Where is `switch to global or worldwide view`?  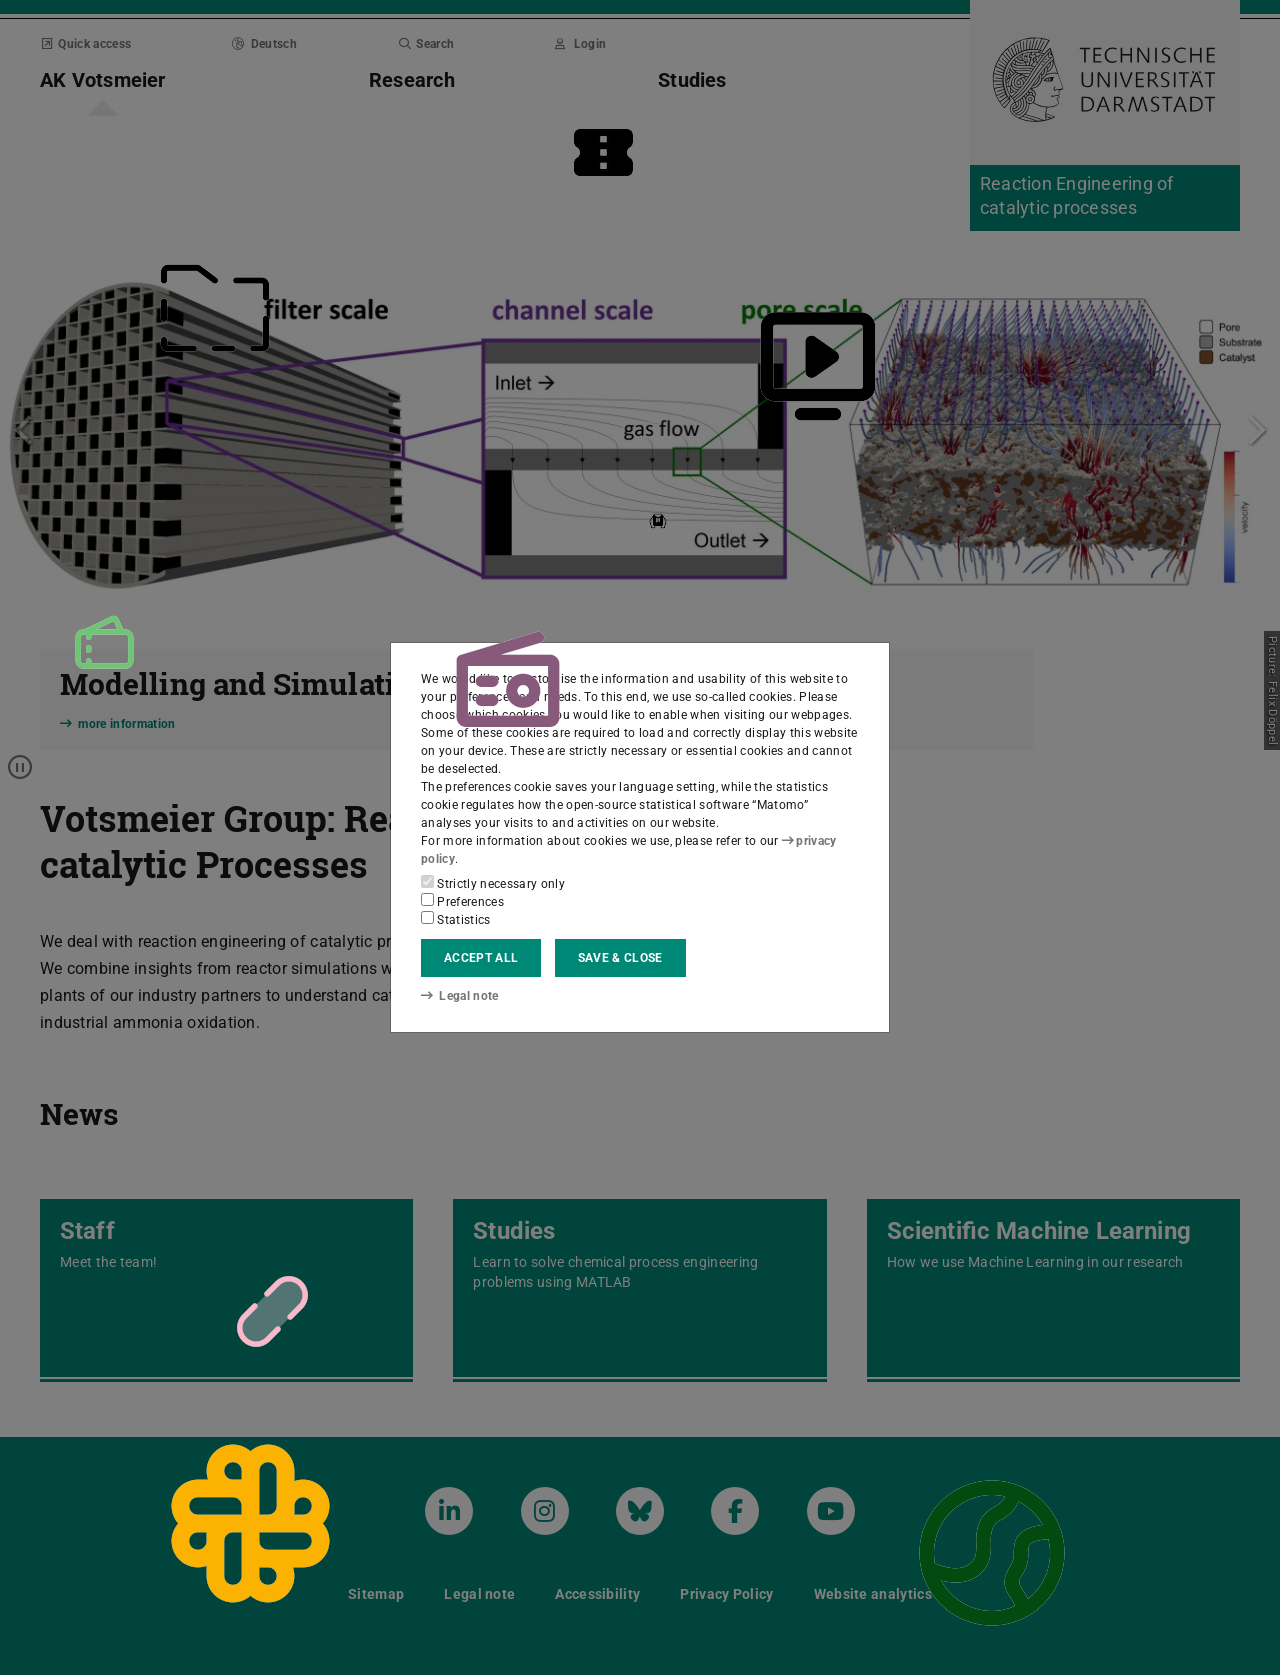
switch to global or worldwide view is located at coordinates (992, 1553).